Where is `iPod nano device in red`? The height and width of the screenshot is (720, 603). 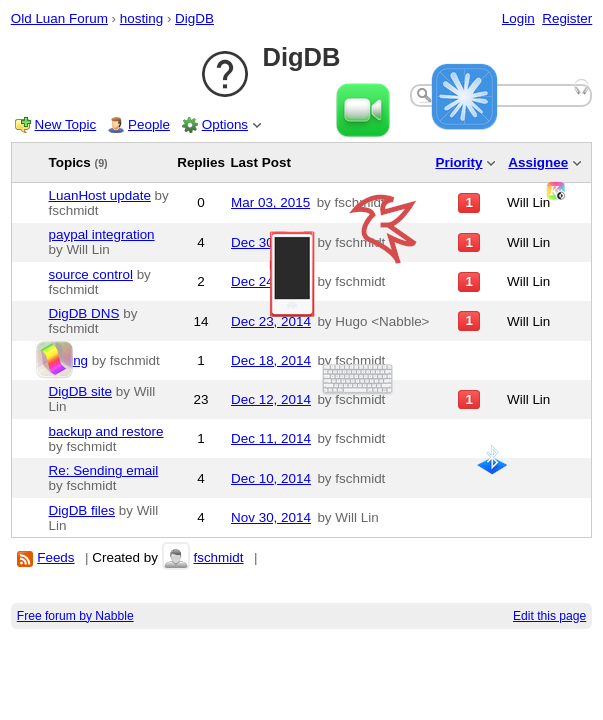 iPod nano device in red is located at coordinates (292, 274).